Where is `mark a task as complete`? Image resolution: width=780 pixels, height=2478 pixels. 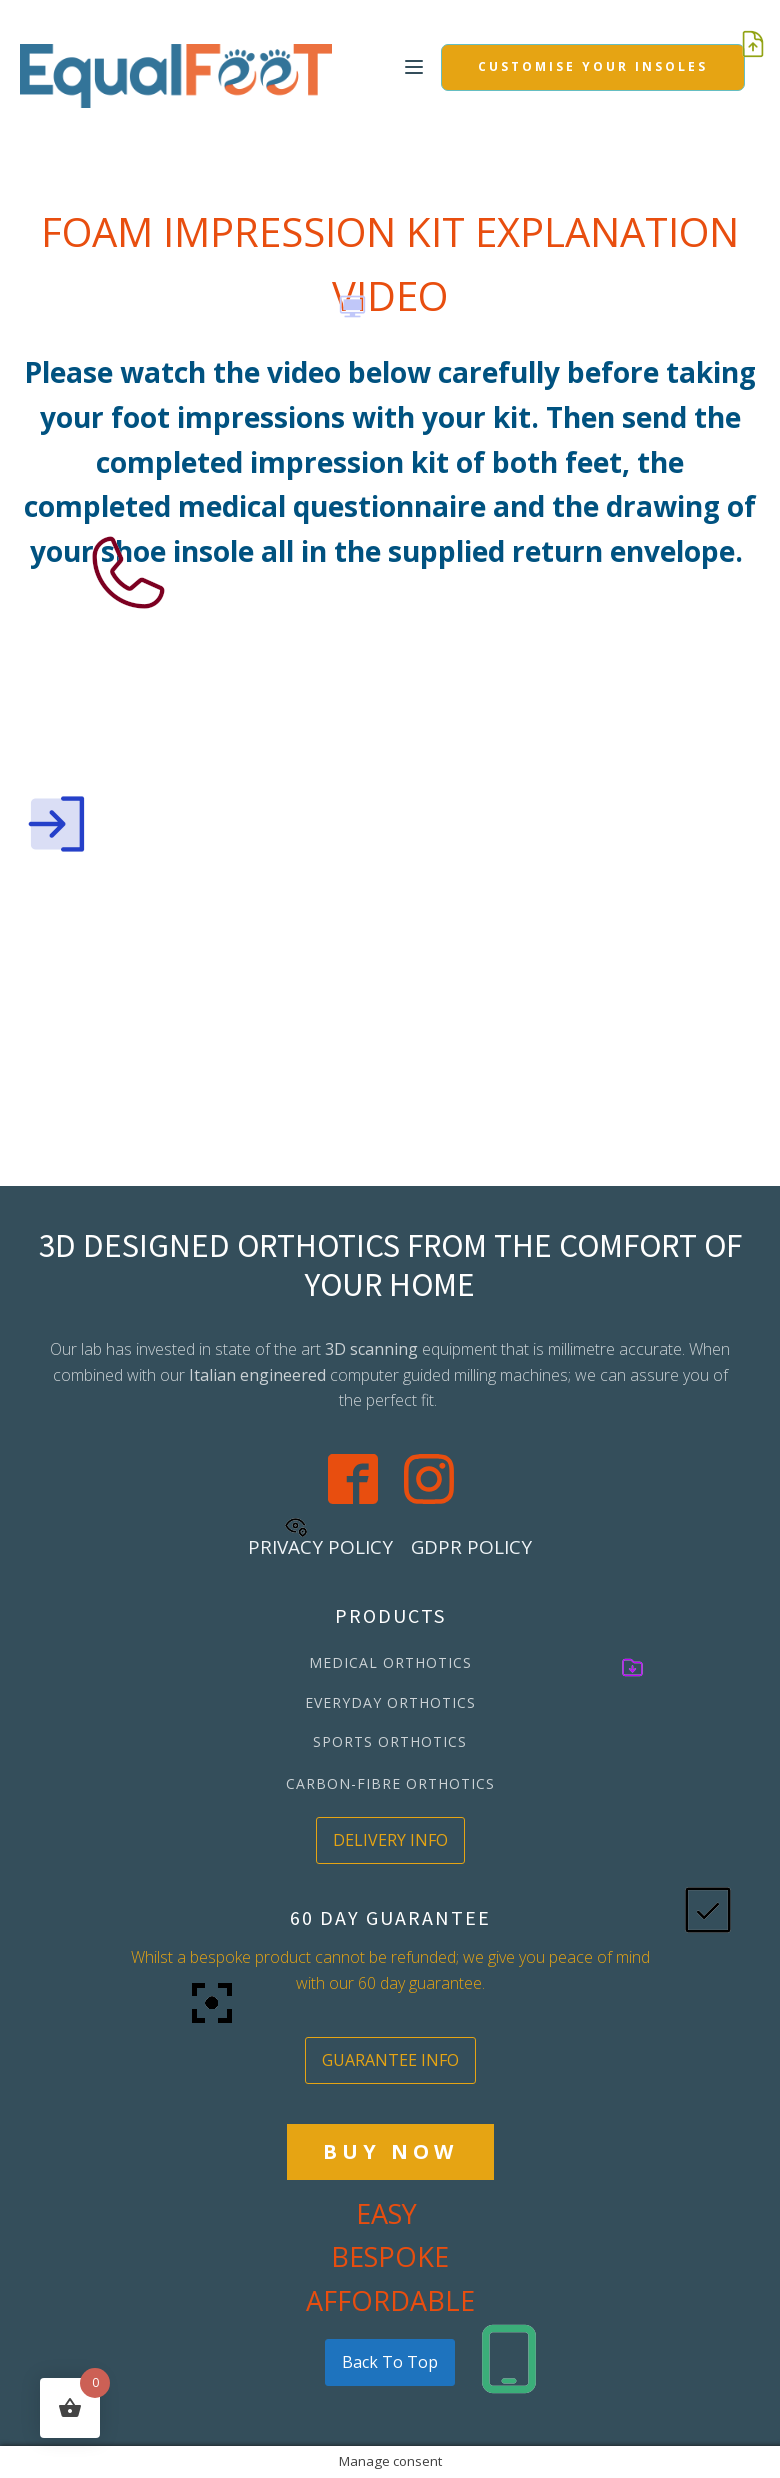 mark a task as complete is located at coordinates (708, 1910).